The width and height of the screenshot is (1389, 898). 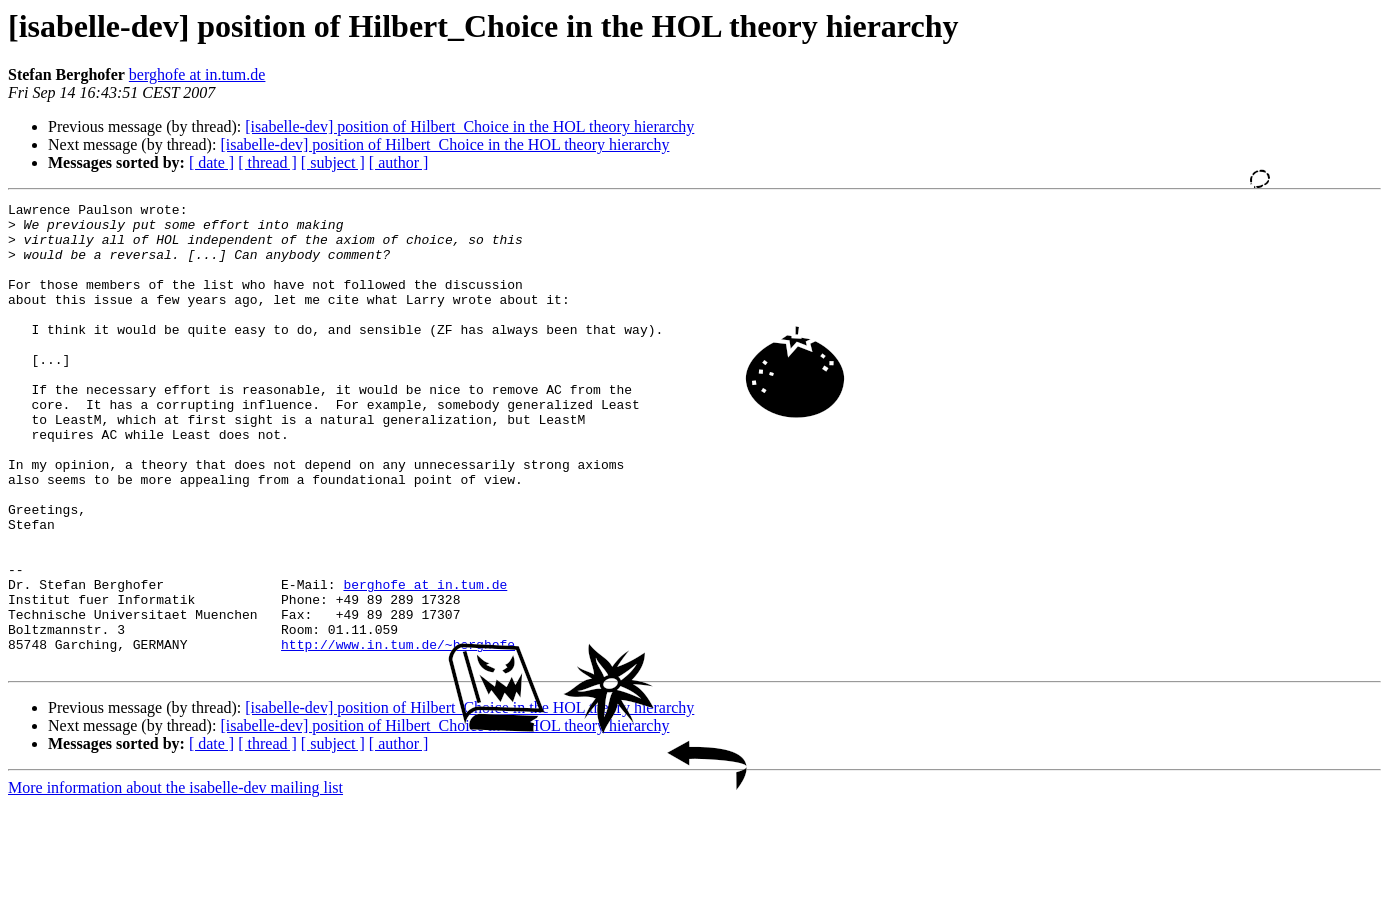 What do you see at coordinates (1260, 179) in the screenshot?
I see `indicates loading or processing in progress` at bounding box center [1260, 179].